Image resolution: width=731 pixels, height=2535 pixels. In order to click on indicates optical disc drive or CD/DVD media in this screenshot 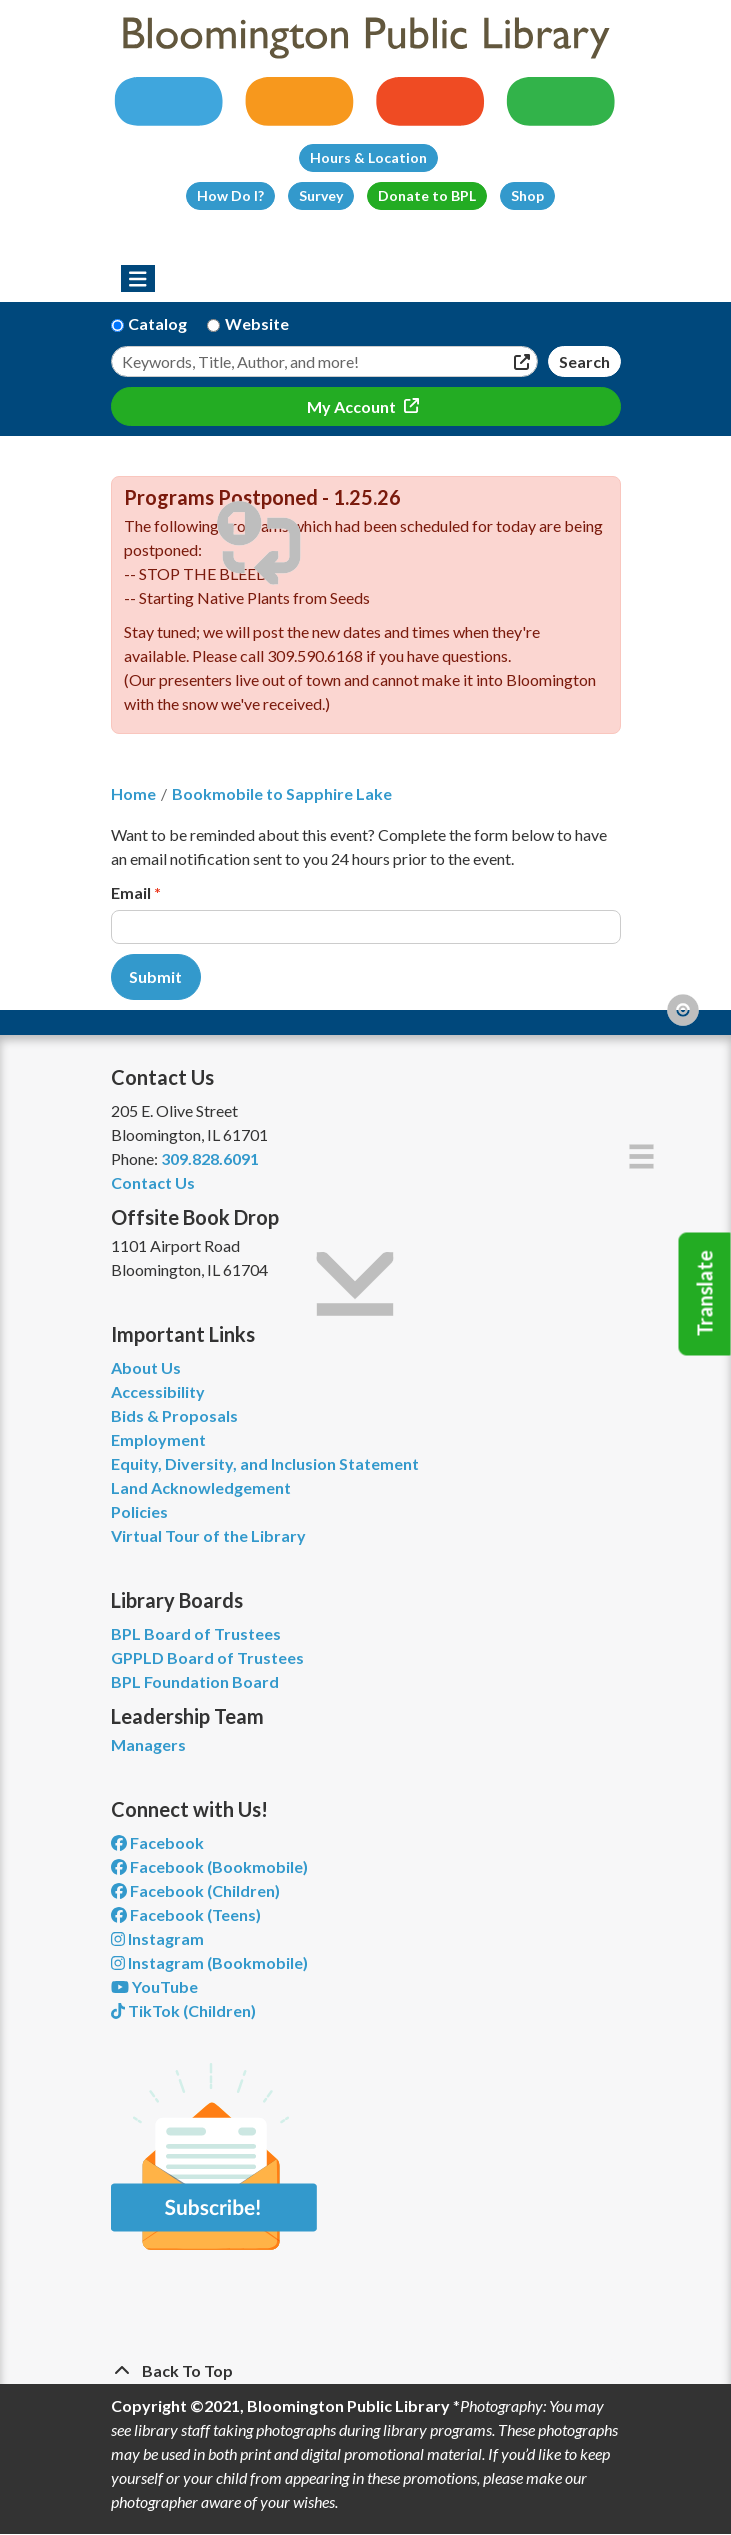, I will do `click(683, 1010)`.